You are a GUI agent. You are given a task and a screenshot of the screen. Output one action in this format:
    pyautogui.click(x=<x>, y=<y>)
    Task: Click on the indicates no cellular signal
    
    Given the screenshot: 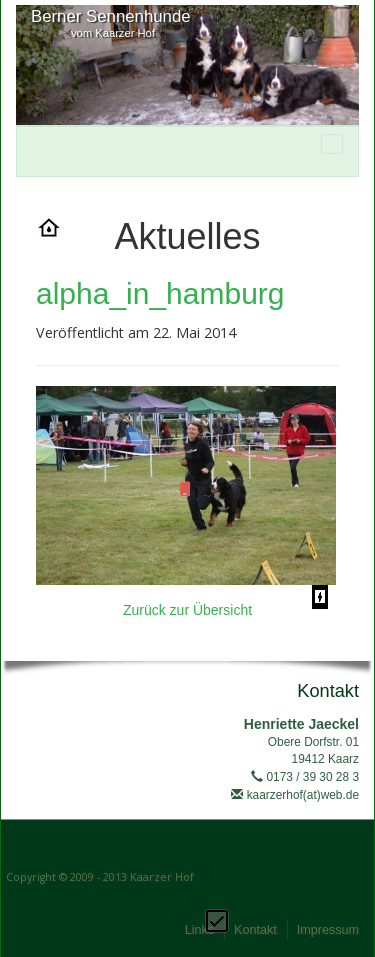 What is the action you would take?
    pyautogui.click(x=173, y=68)
    